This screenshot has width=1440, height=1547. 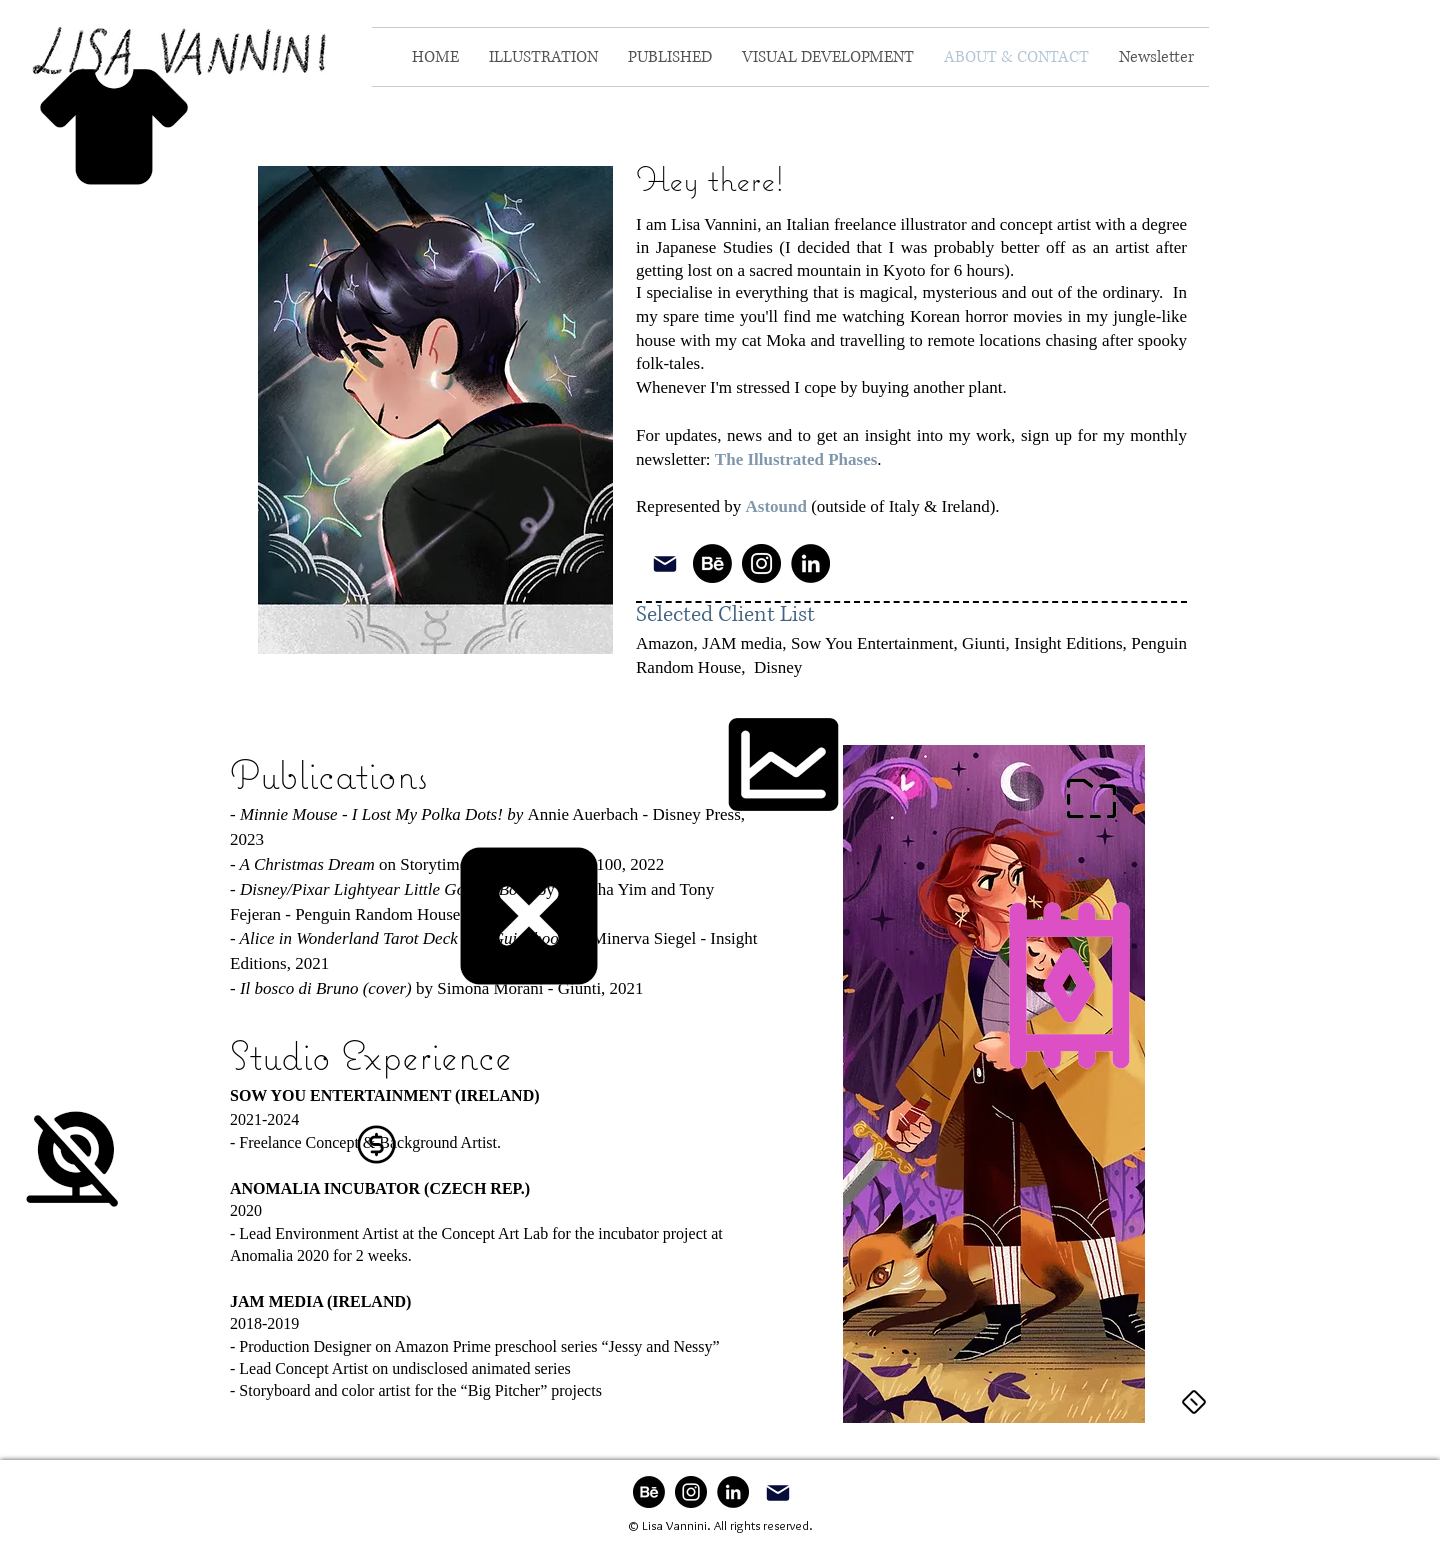 I want to click on camera is disabled or turned off, so click(x=76, y=1161).